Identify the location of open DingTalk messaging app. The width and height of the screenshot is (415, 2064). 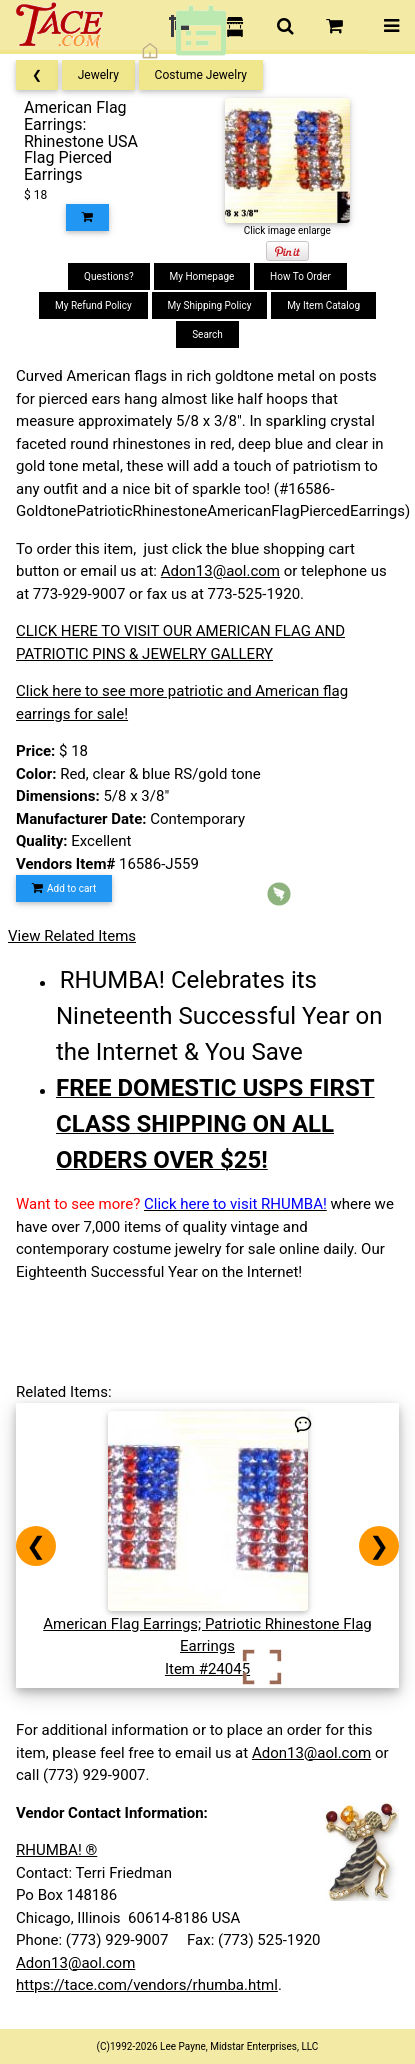
(279, 894).